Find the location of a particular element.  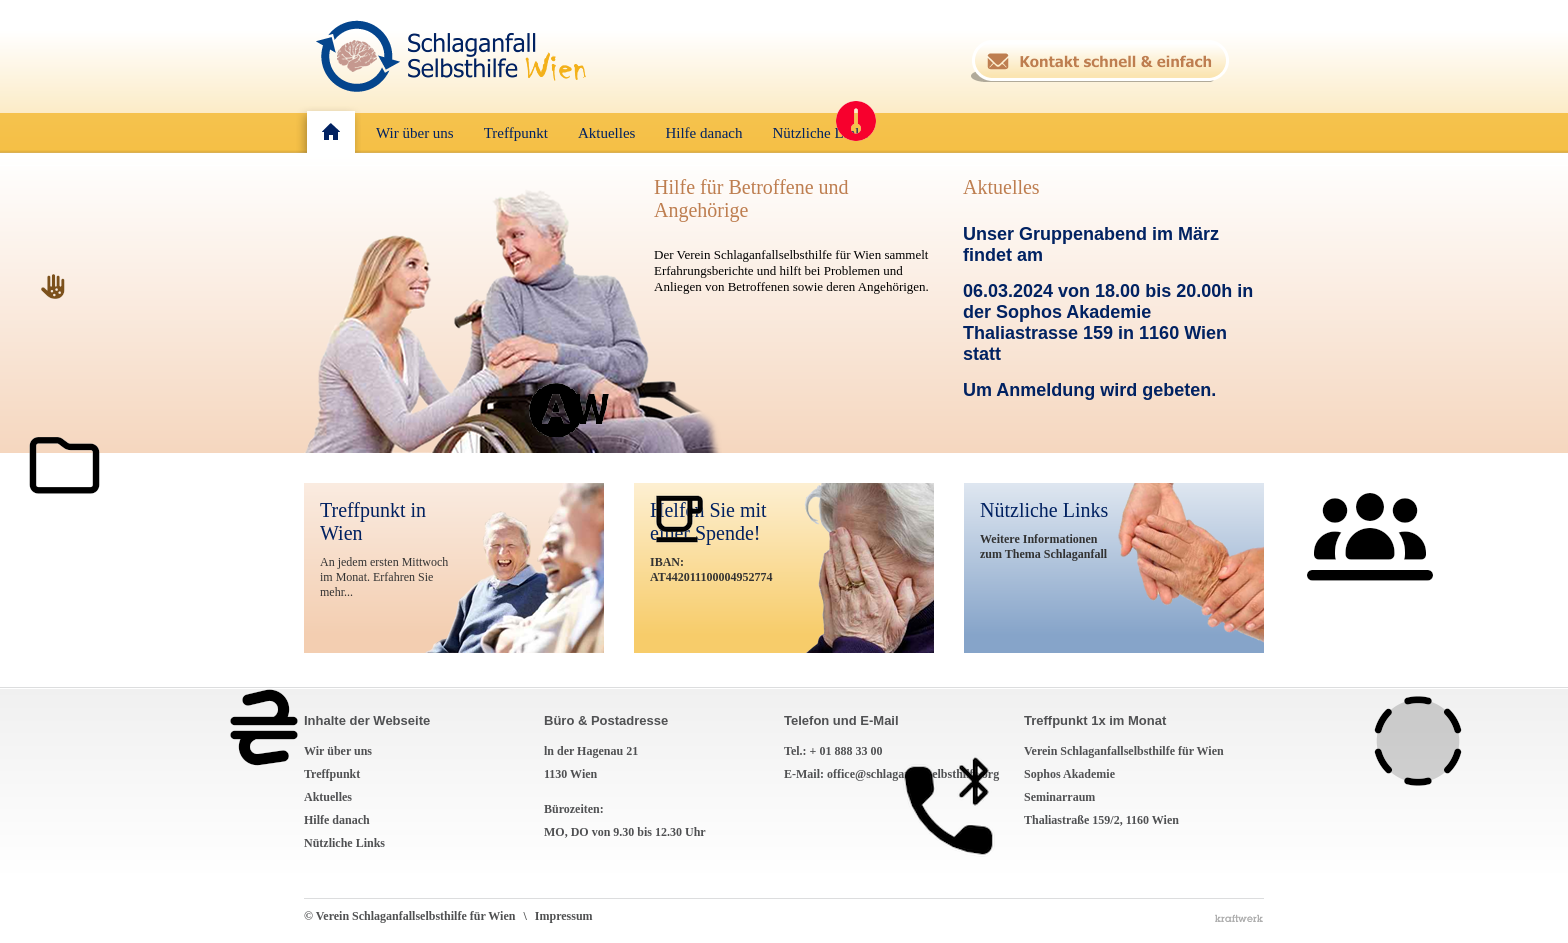

indicates a skin condition or allergy warning is located at coordinates (53, 286).